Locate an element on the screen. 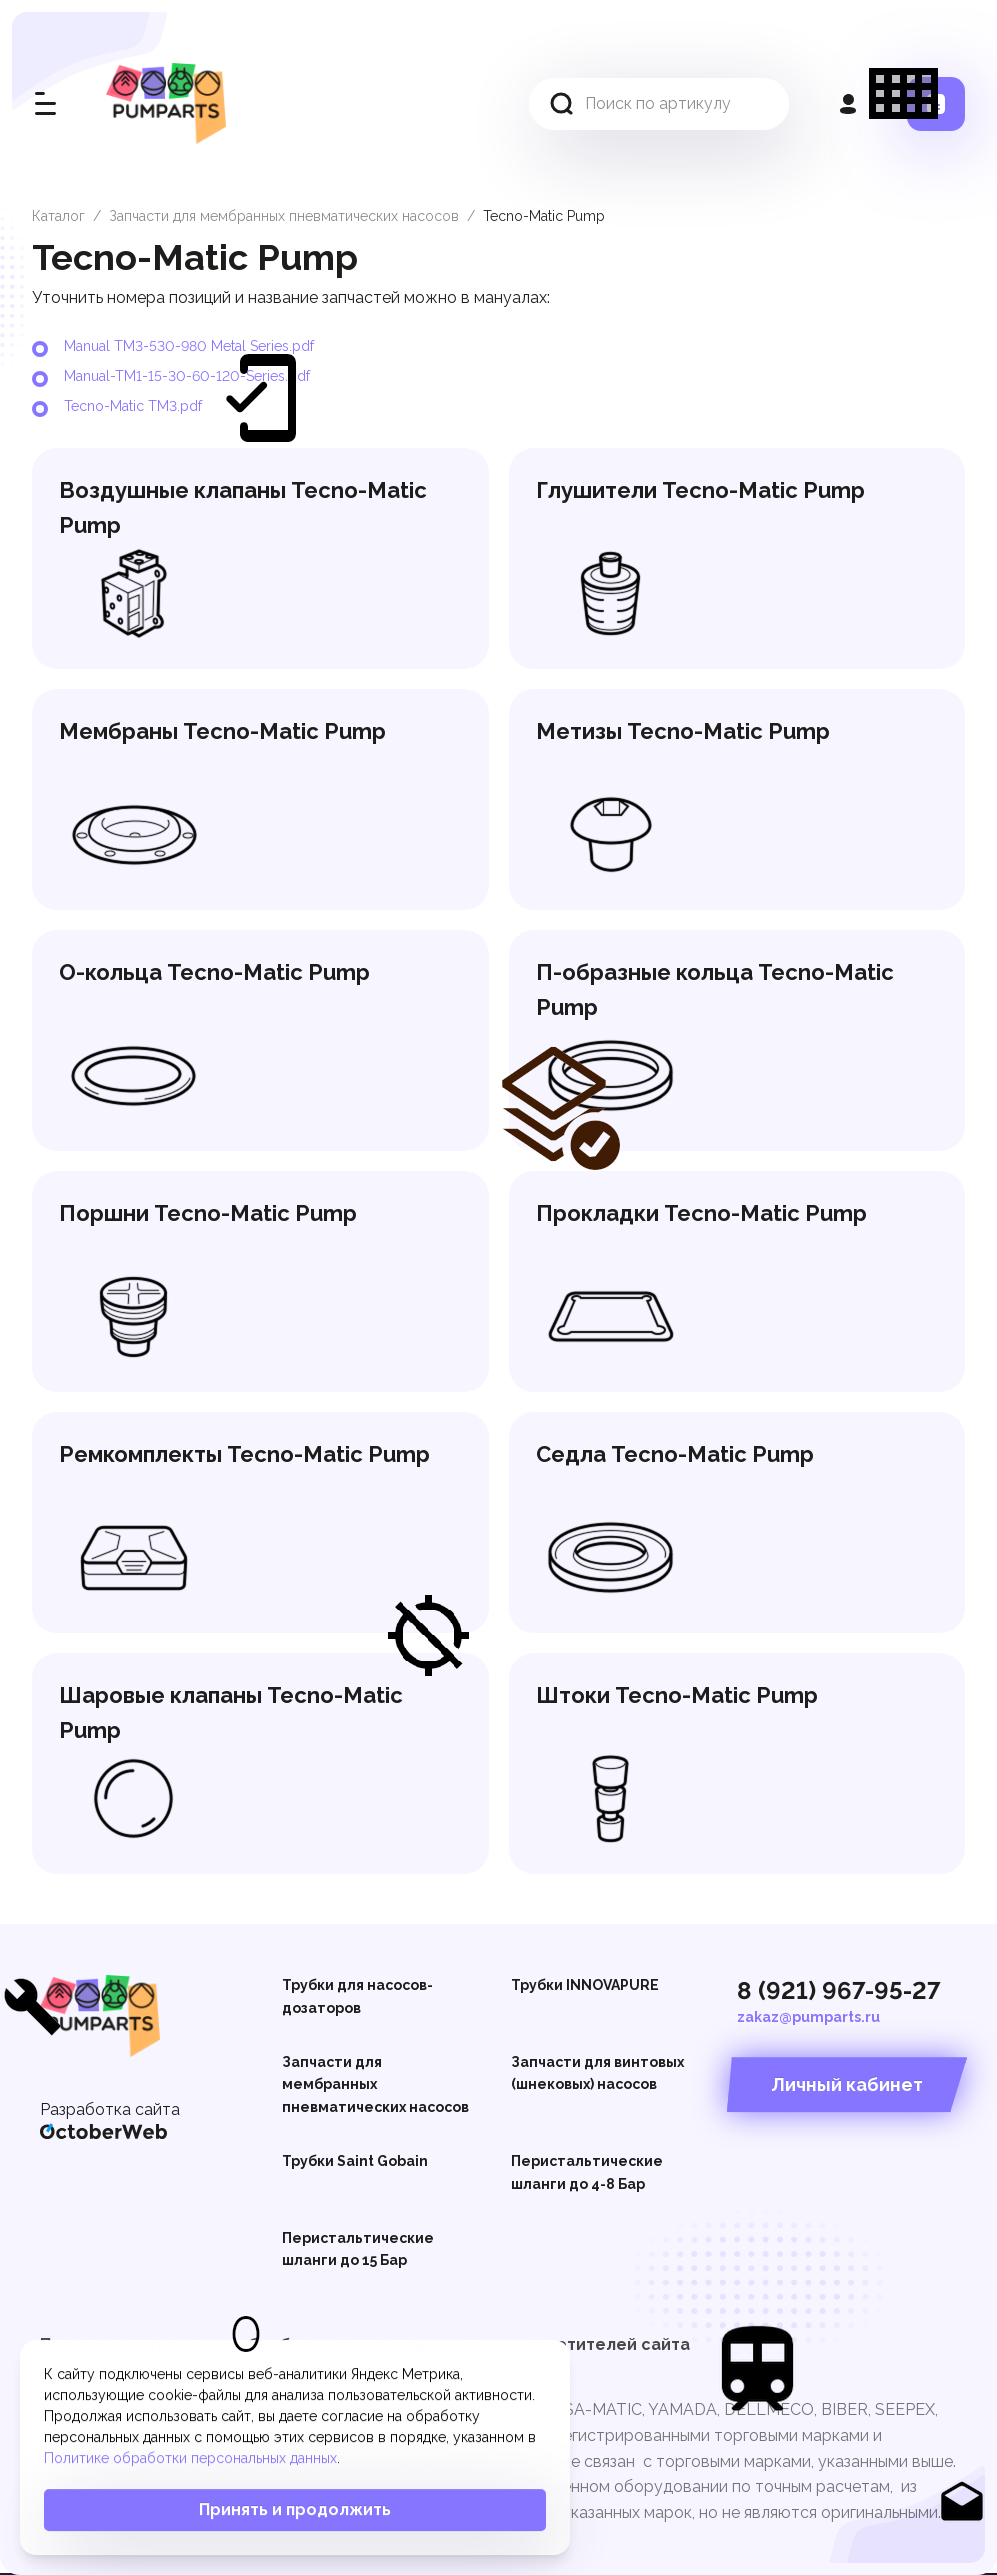 This screenshot has height=2575, width=997. indicates zero or no items is located at coordinates (246, 2334).